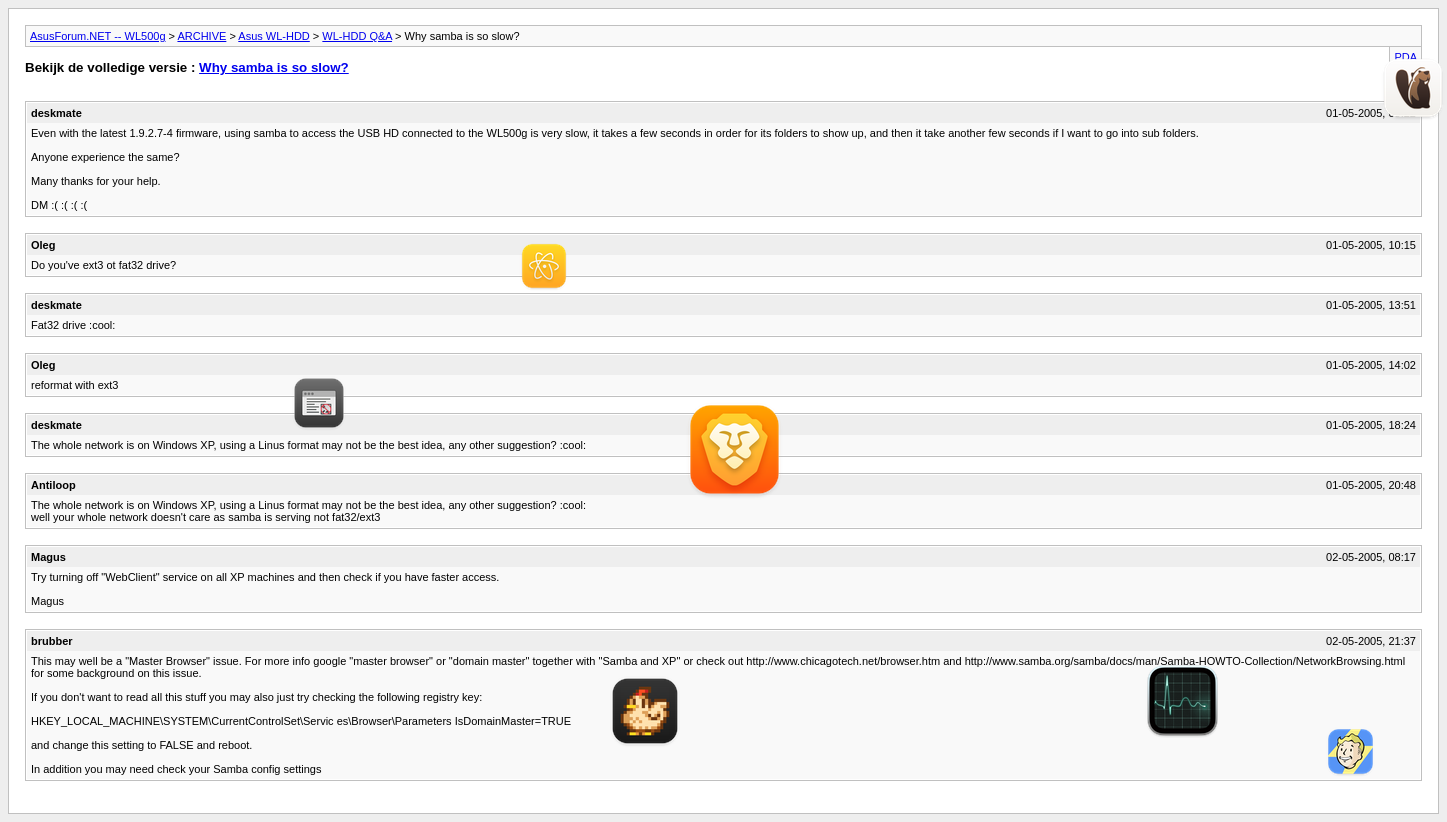 This screenshot has height=822, width=1447. Describe the element at coordinates (1413, 88) in the screenshot. I see `open DBeaver database management application` at that location.